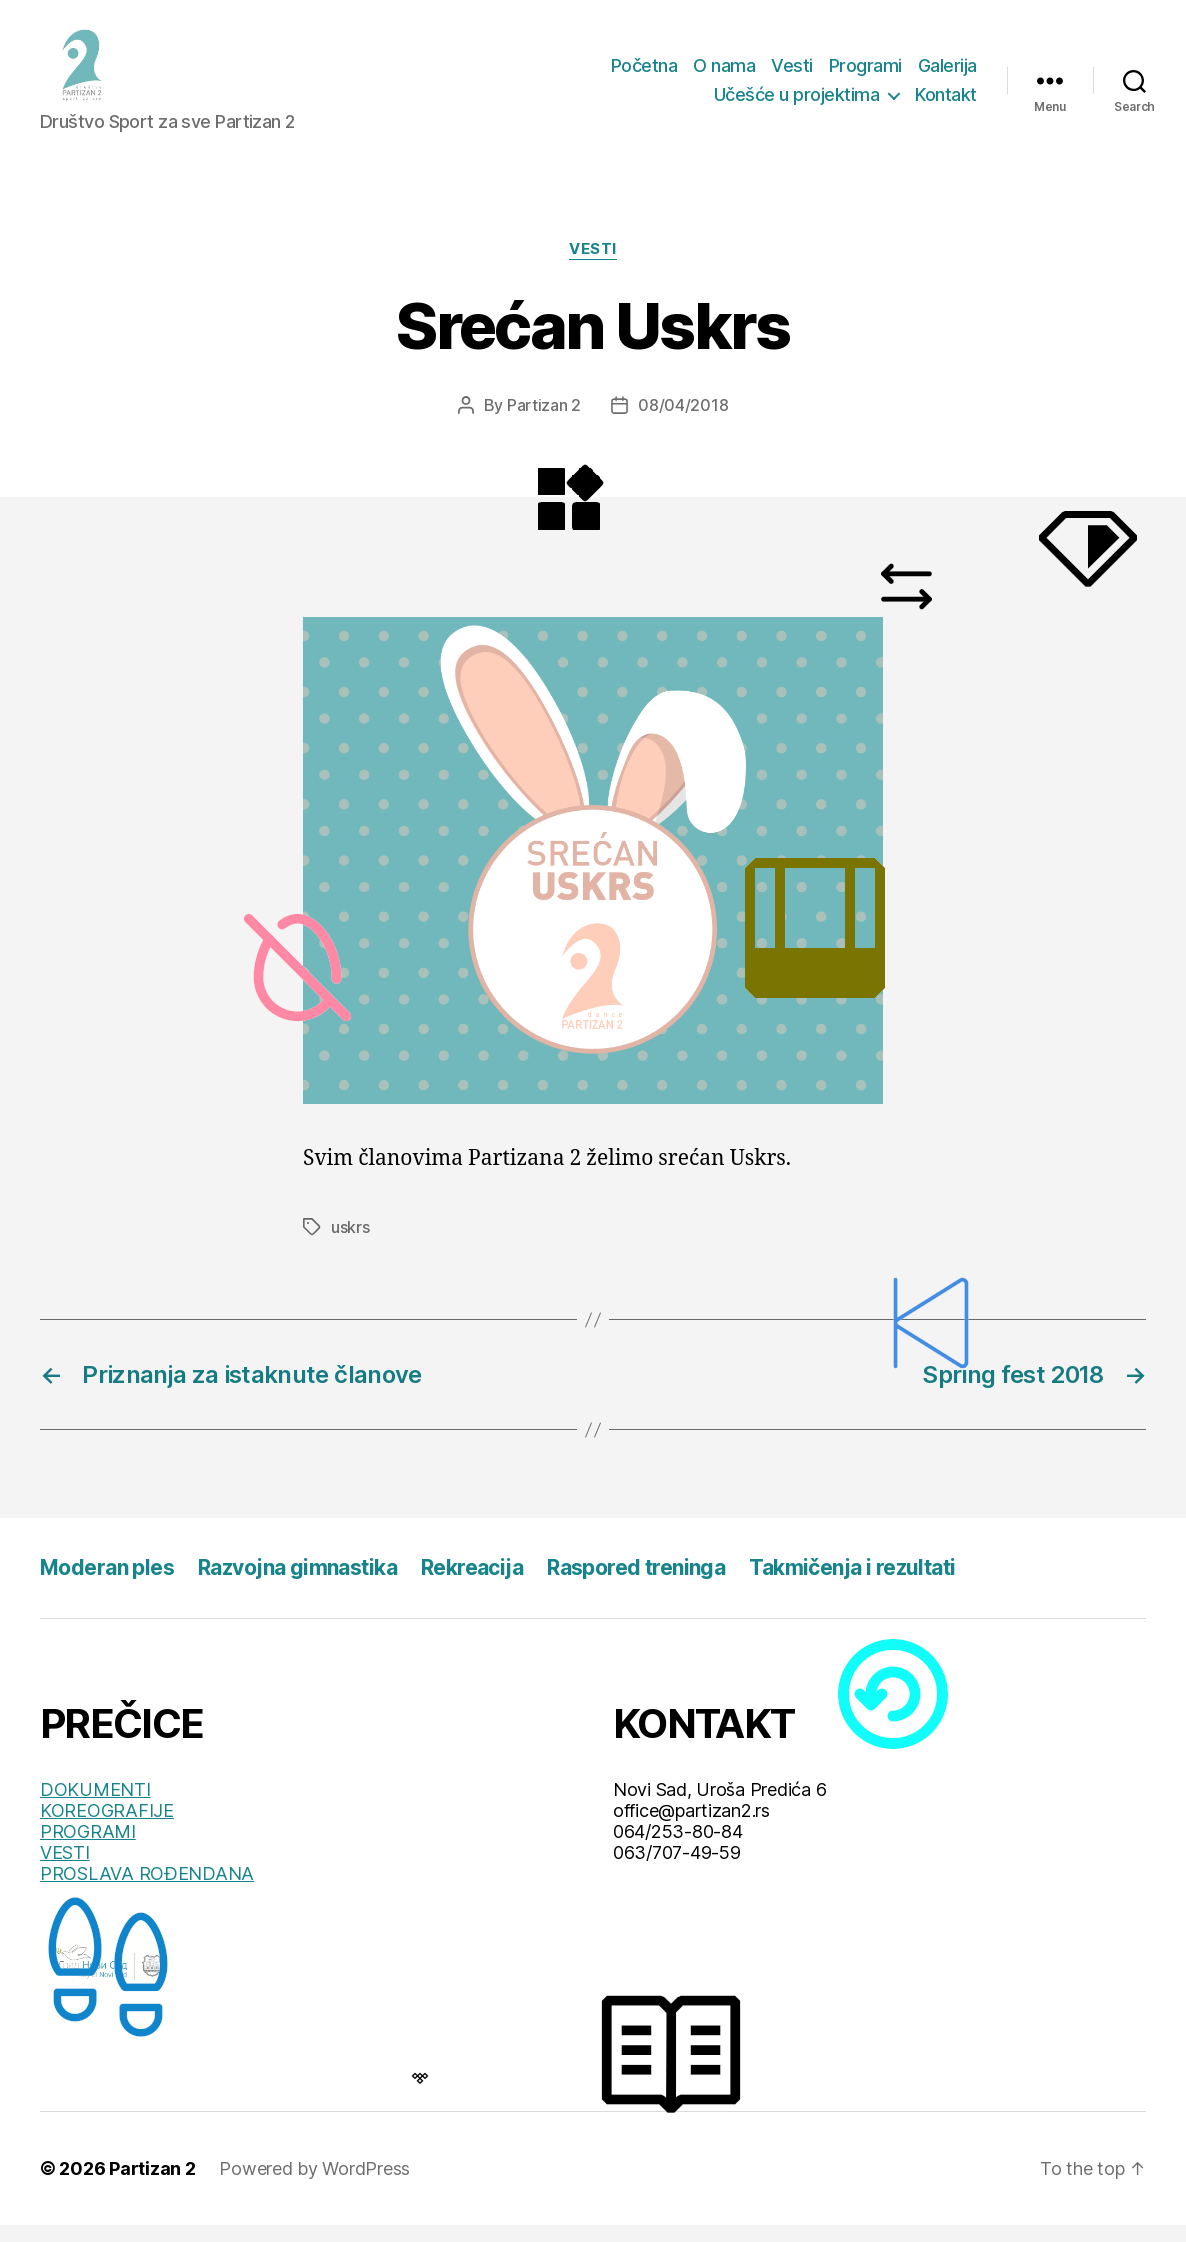 The width and height of the screenshot is (1186, 2242). Describe the element at coordinates (671, 2055) in the screenshot. I see `open documentation or help guide` at that location.